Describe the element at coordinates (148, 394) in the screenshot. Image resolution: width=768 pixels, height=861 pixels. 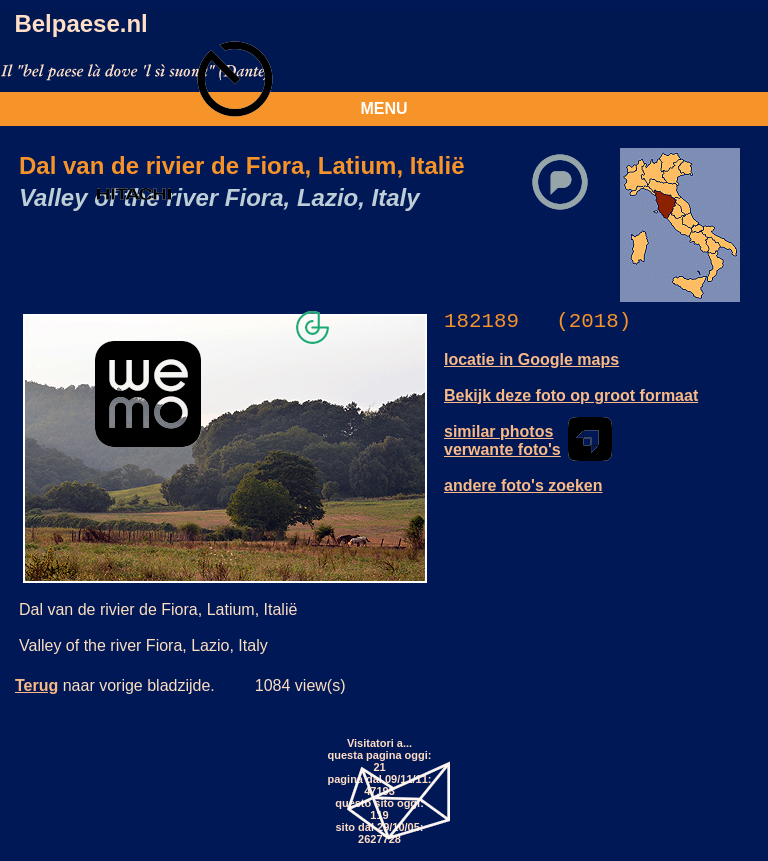
I see `open the Wemo smart home app` at that location.